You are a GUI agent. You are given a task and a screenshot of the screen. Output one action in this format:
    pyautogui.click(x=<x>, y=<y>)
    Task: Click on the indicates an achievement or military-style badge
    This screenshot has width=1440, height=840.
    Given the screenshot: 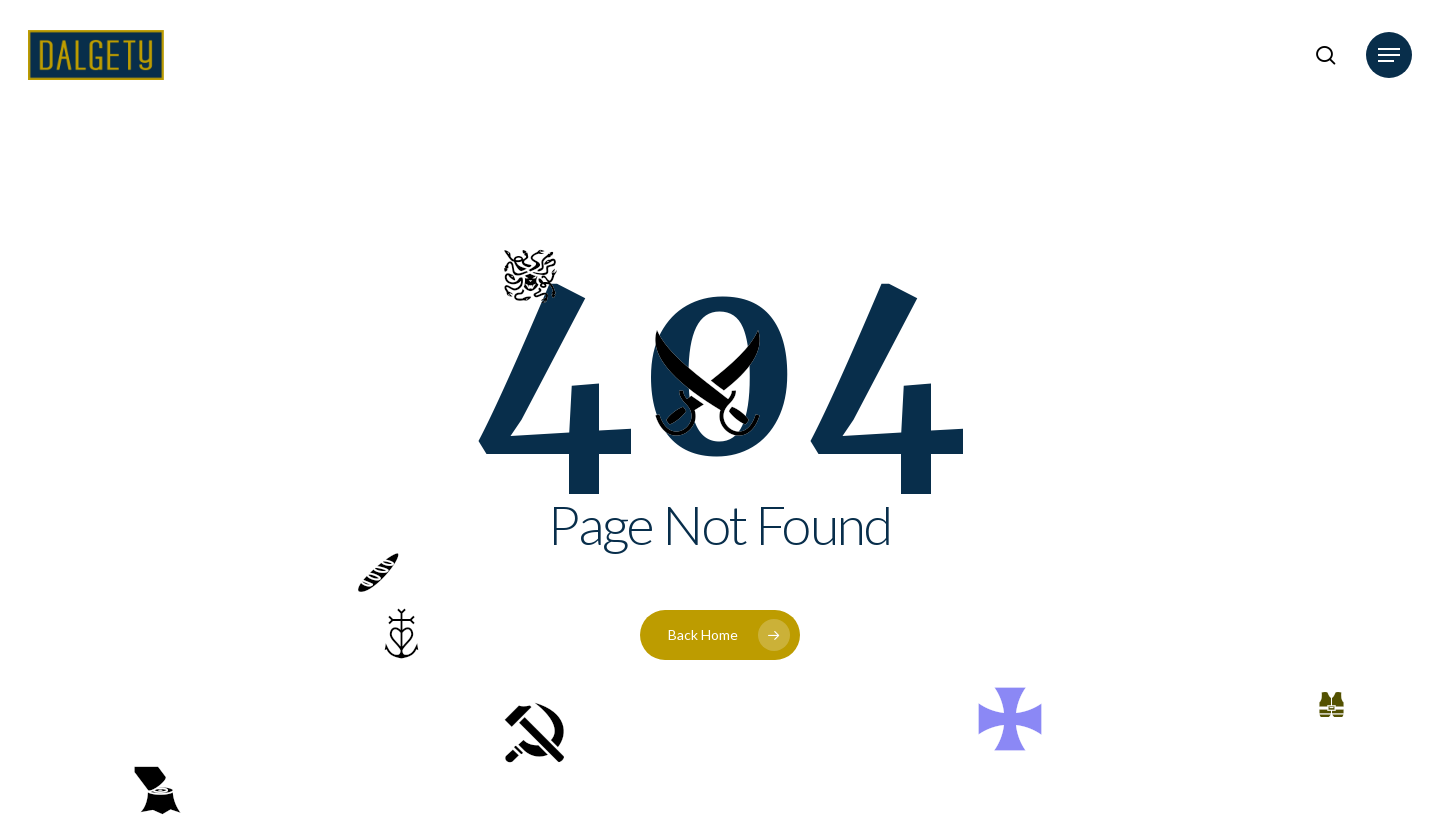 What is the action you would take?
    pyautogui.click(x=1010, y=719)
    